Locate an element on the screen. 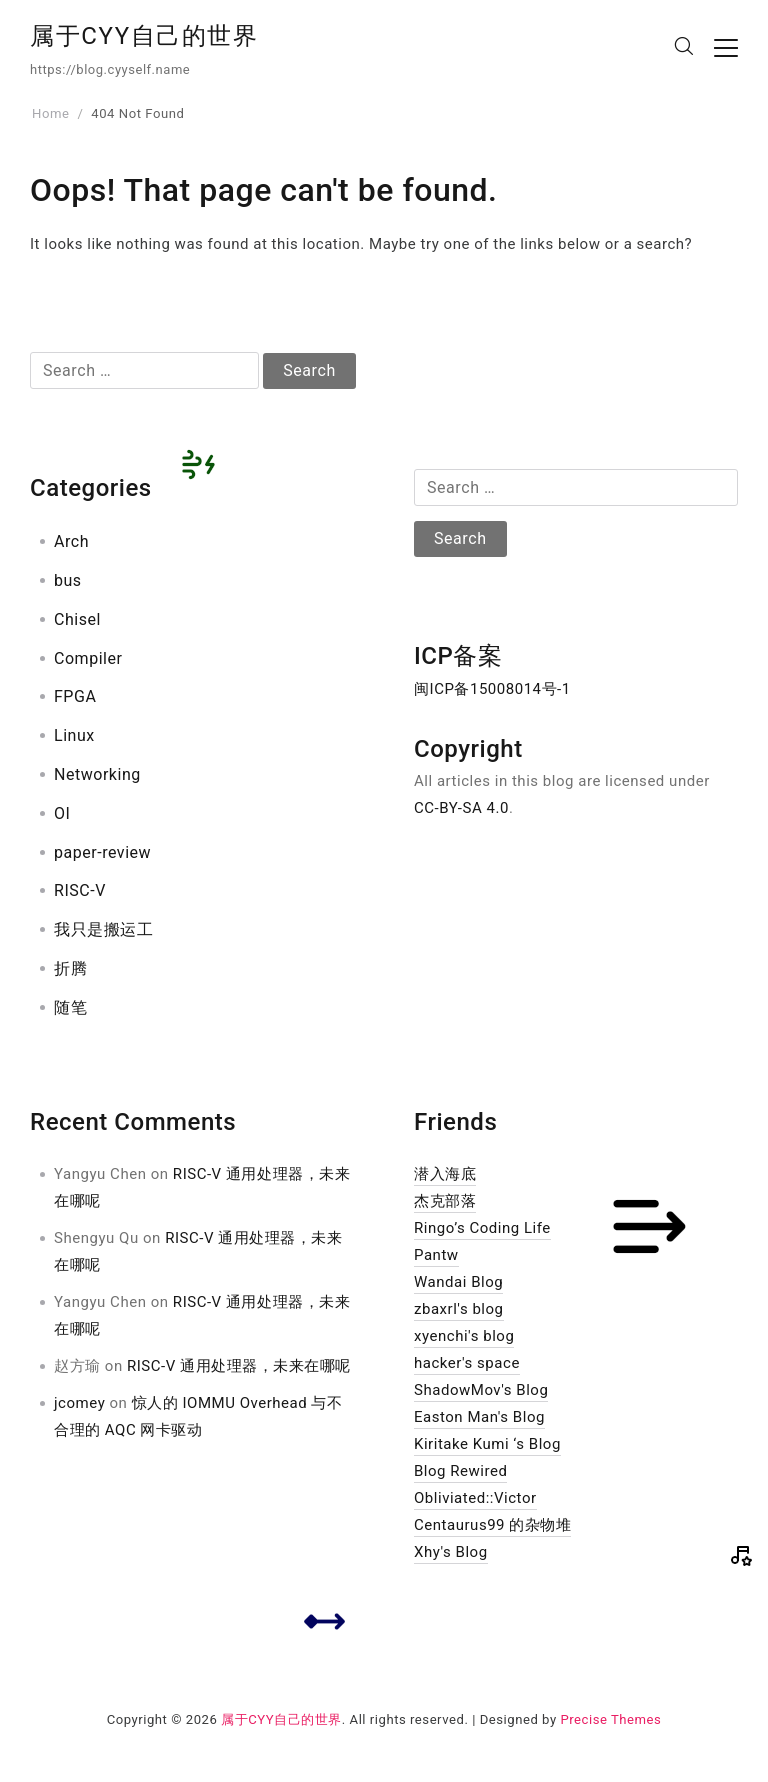 The height and width of the screenshot is (1782, 768). navigate to next step or section is located at coordinates (324, 1621).